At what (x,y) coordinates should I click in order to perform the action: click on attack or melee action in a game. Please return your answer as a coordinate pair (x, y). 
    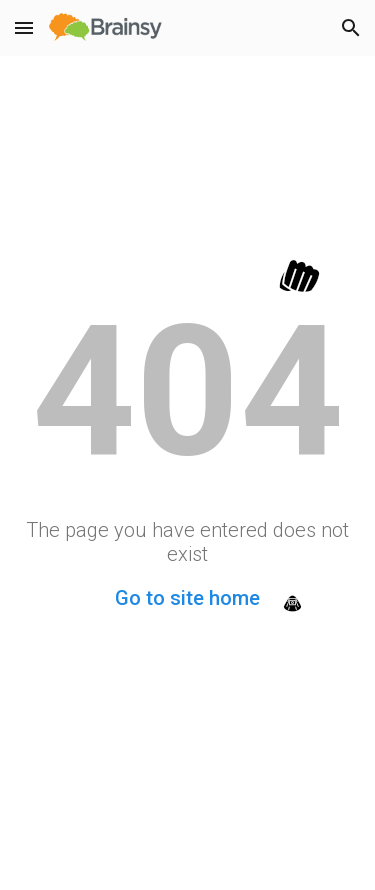
    Looking at the image, I should click on (299, 278).